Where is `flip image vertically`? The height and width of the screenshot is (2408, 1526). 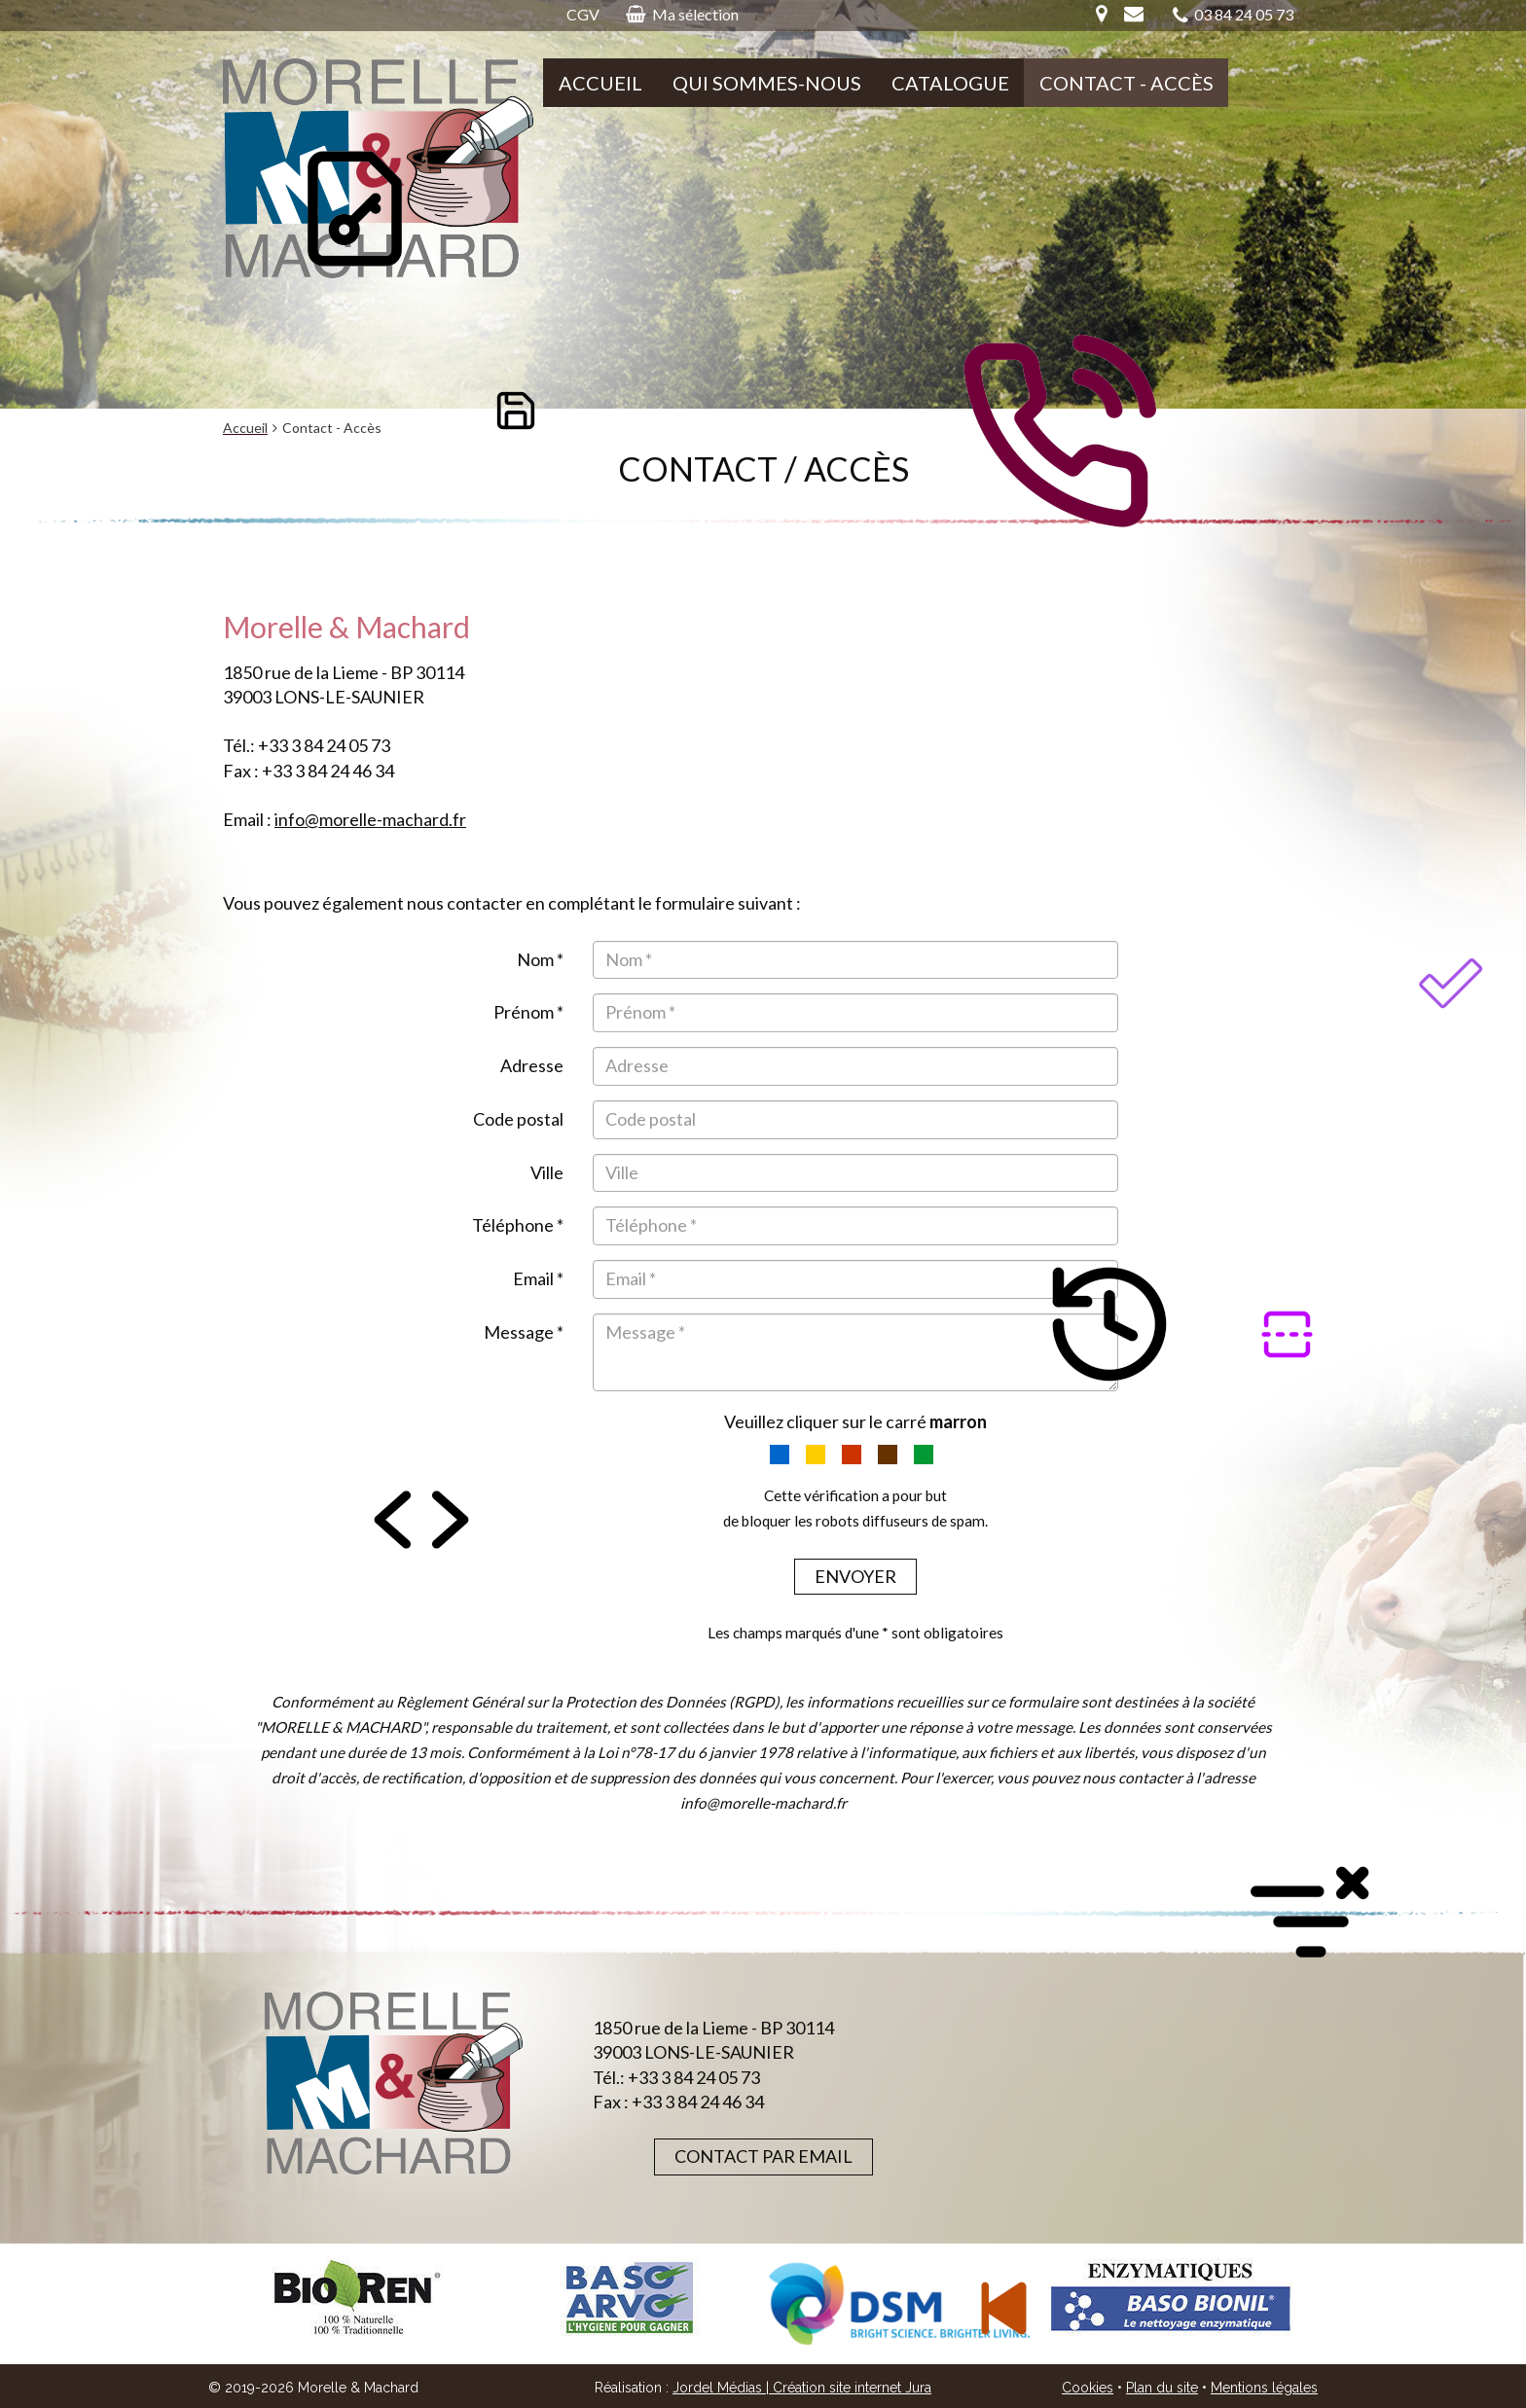 flip image vertically is located at coordinates (1287, 1334).